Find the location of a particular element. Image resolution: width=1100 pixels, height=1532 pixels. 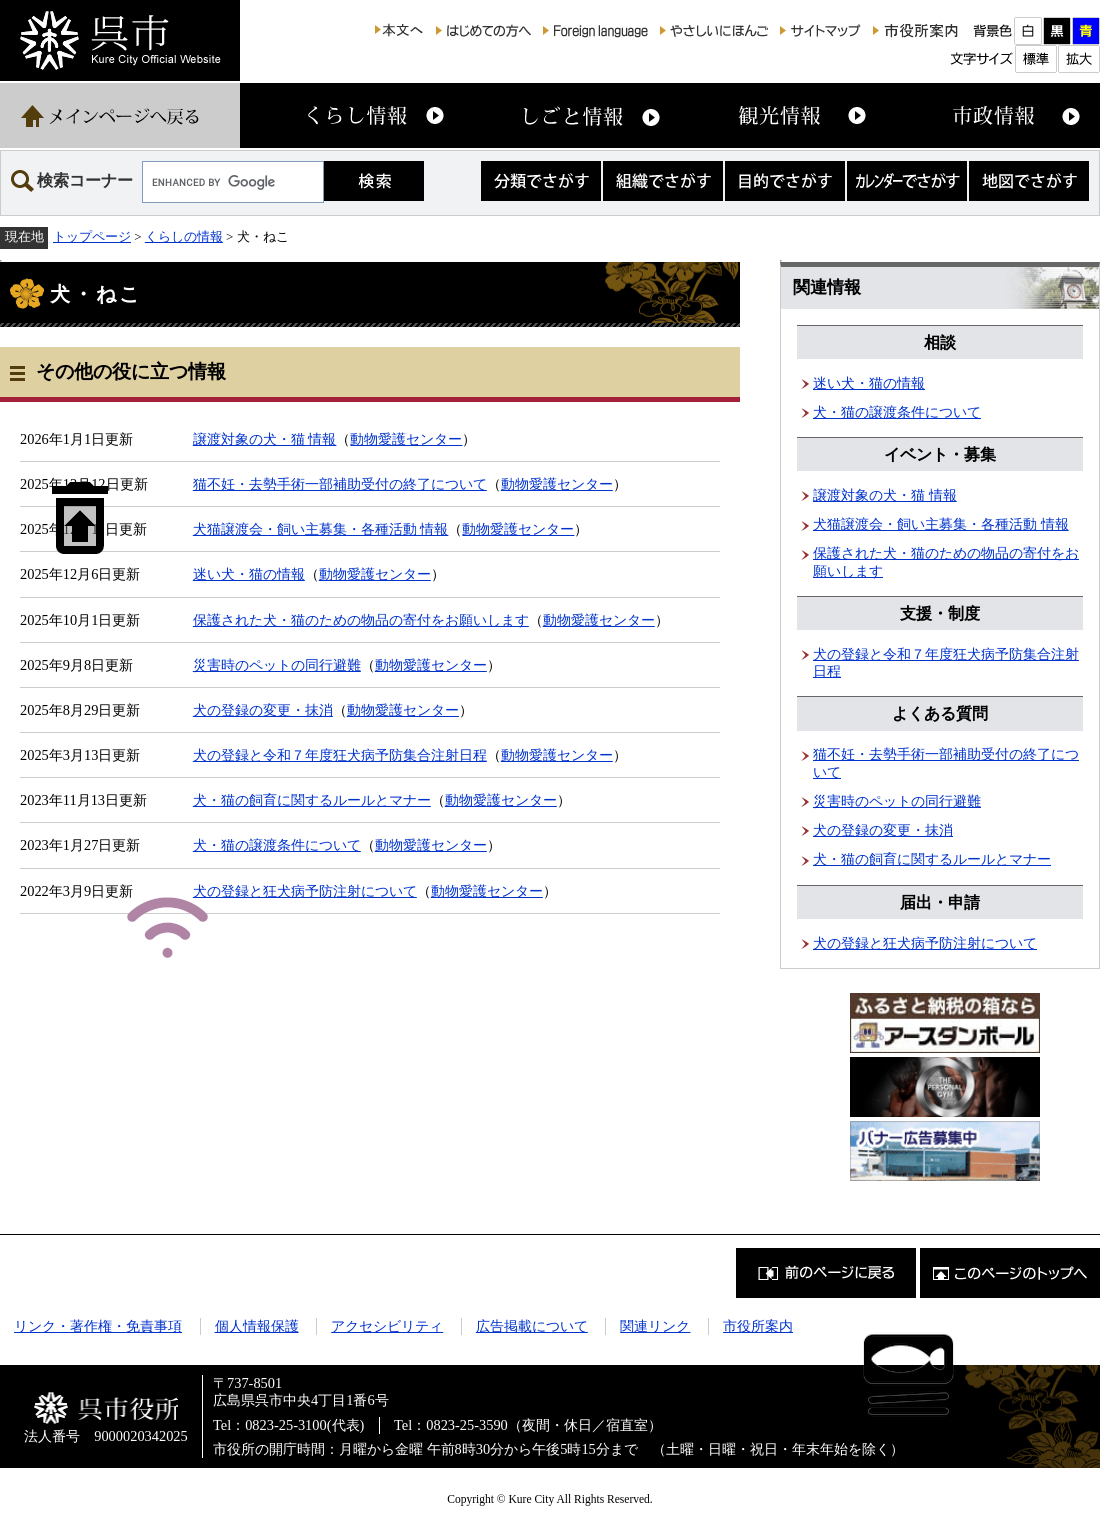

browse restaurant meal options is located at coordinates (908, 1374).